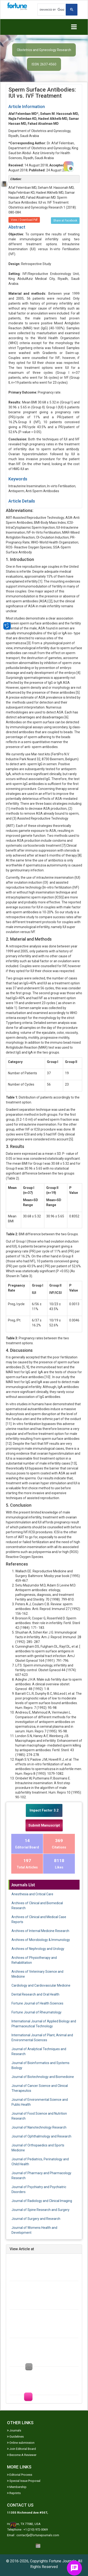  What do you see at coordinates (4, 184) in the screenshot?
I see `open the calculator app` at bounding box center [4, 184].